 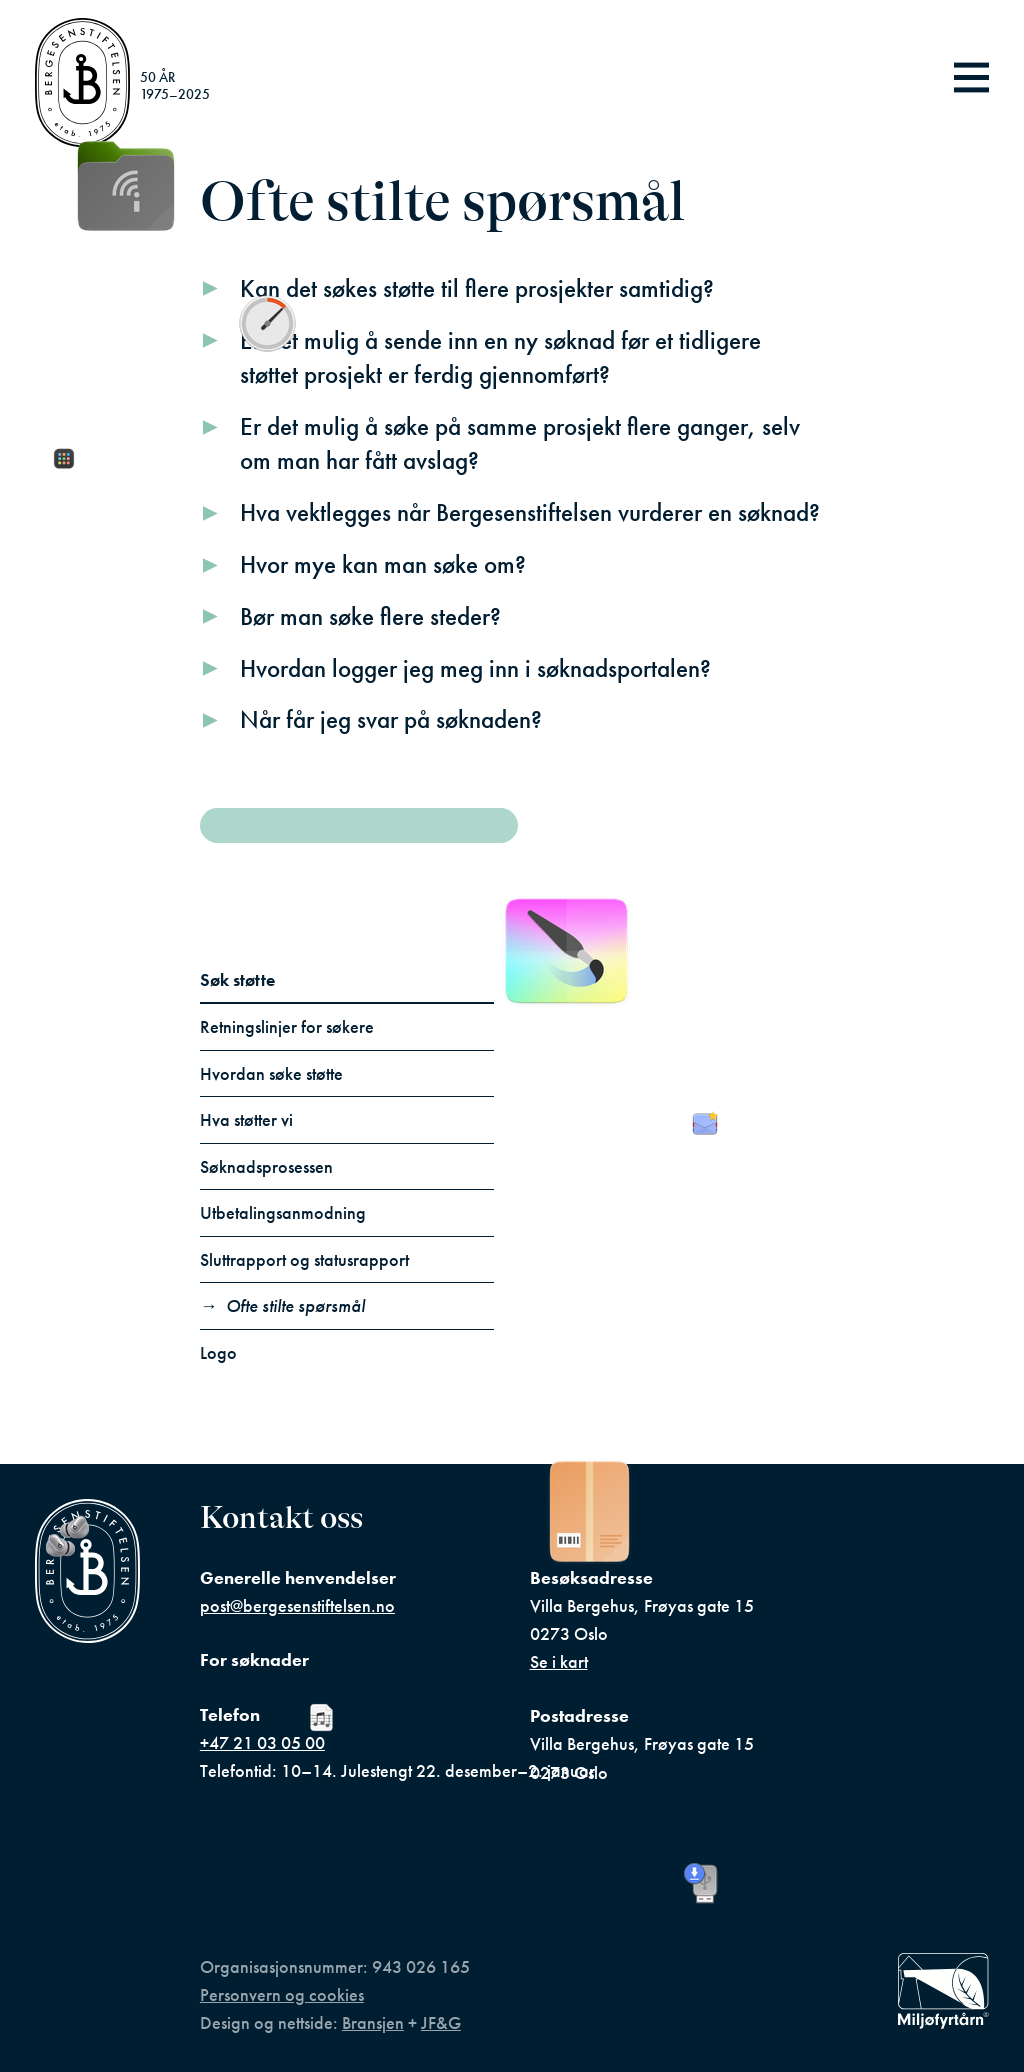 I want to click on open sysprof system profiler application, so click(x=267, y=323).